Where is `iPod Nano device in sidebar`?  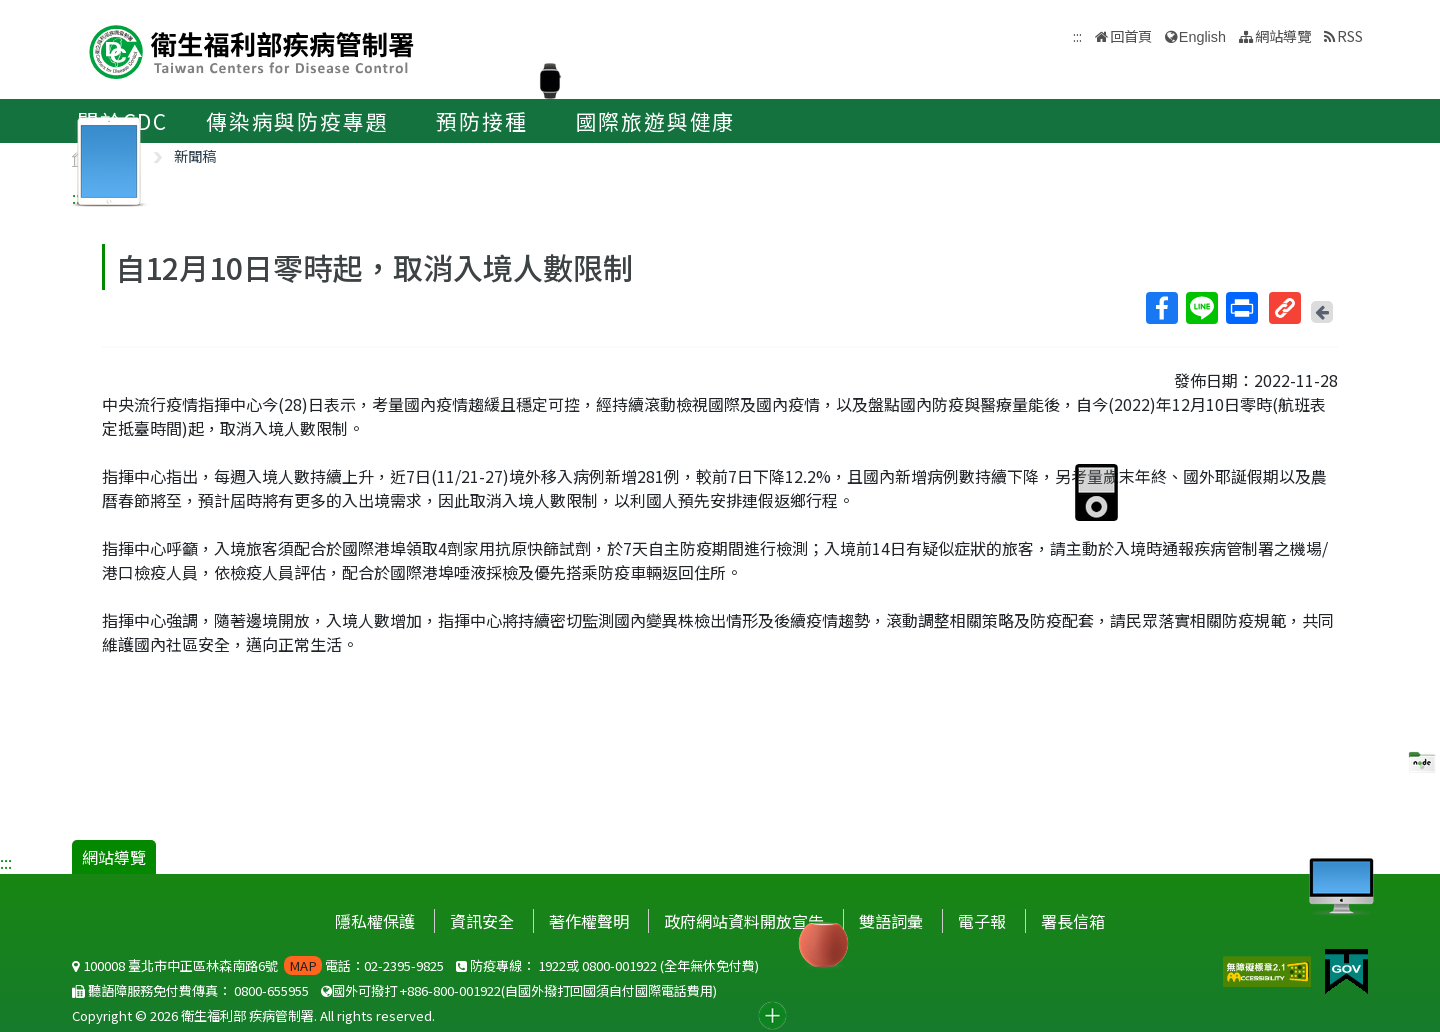
iPod Nano device in sidebar is located at coordinates (1096, 492).